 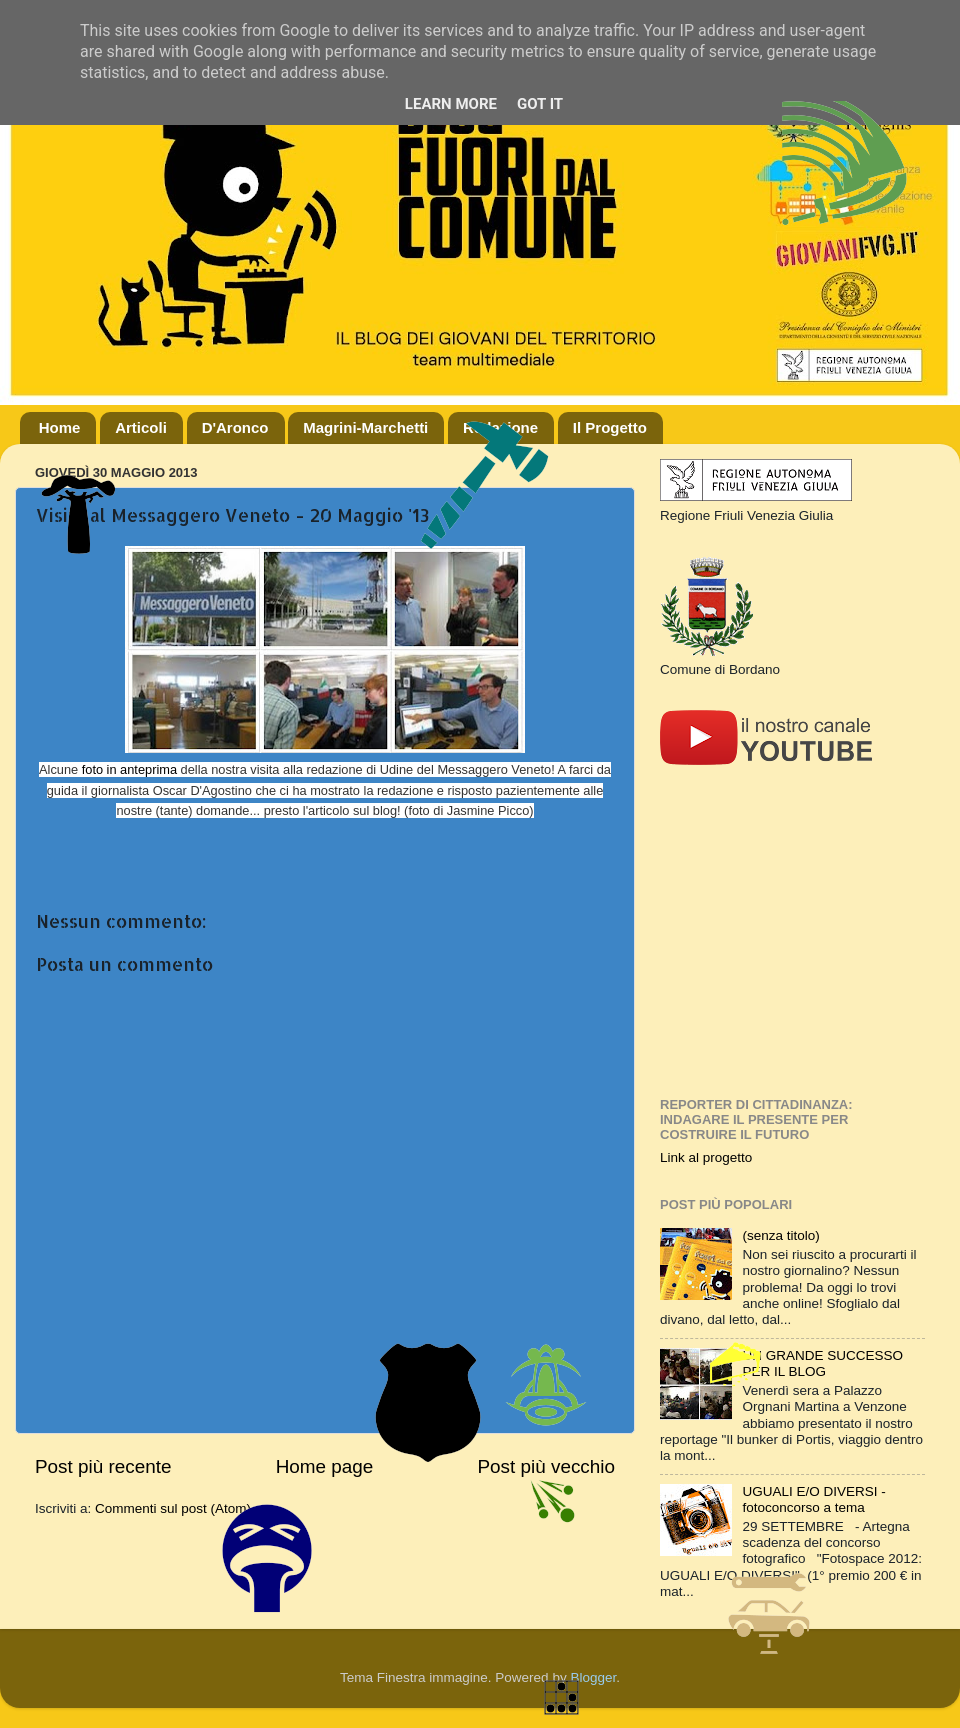 What do you see at coordinates (267, 1558) in the screenshot?
I see `indicates nausea or sickness status effect` at bounding box center [267, 1558].